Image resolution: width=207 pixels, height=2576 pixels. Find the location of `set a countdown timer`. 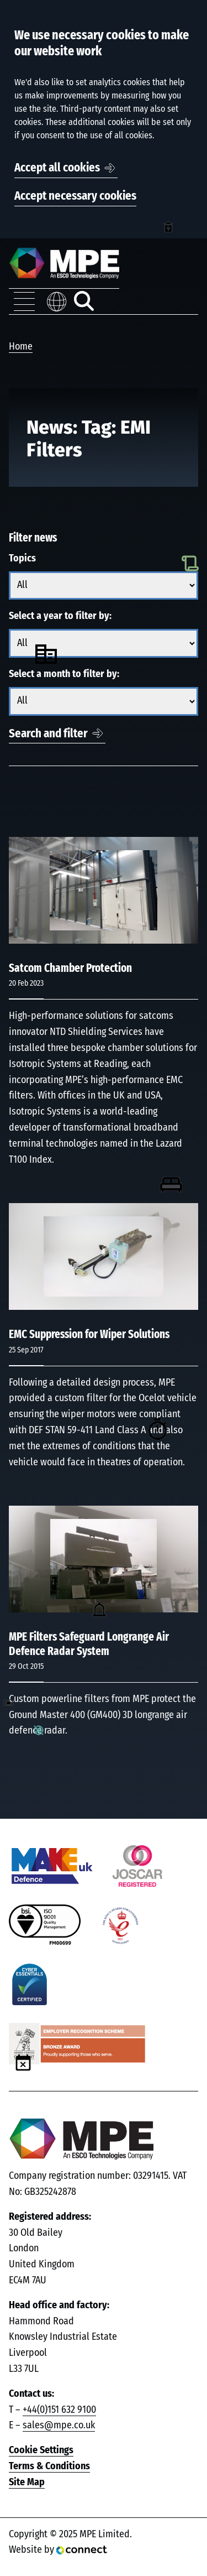

set a countdown timer is located at coordinates (157, 1429).